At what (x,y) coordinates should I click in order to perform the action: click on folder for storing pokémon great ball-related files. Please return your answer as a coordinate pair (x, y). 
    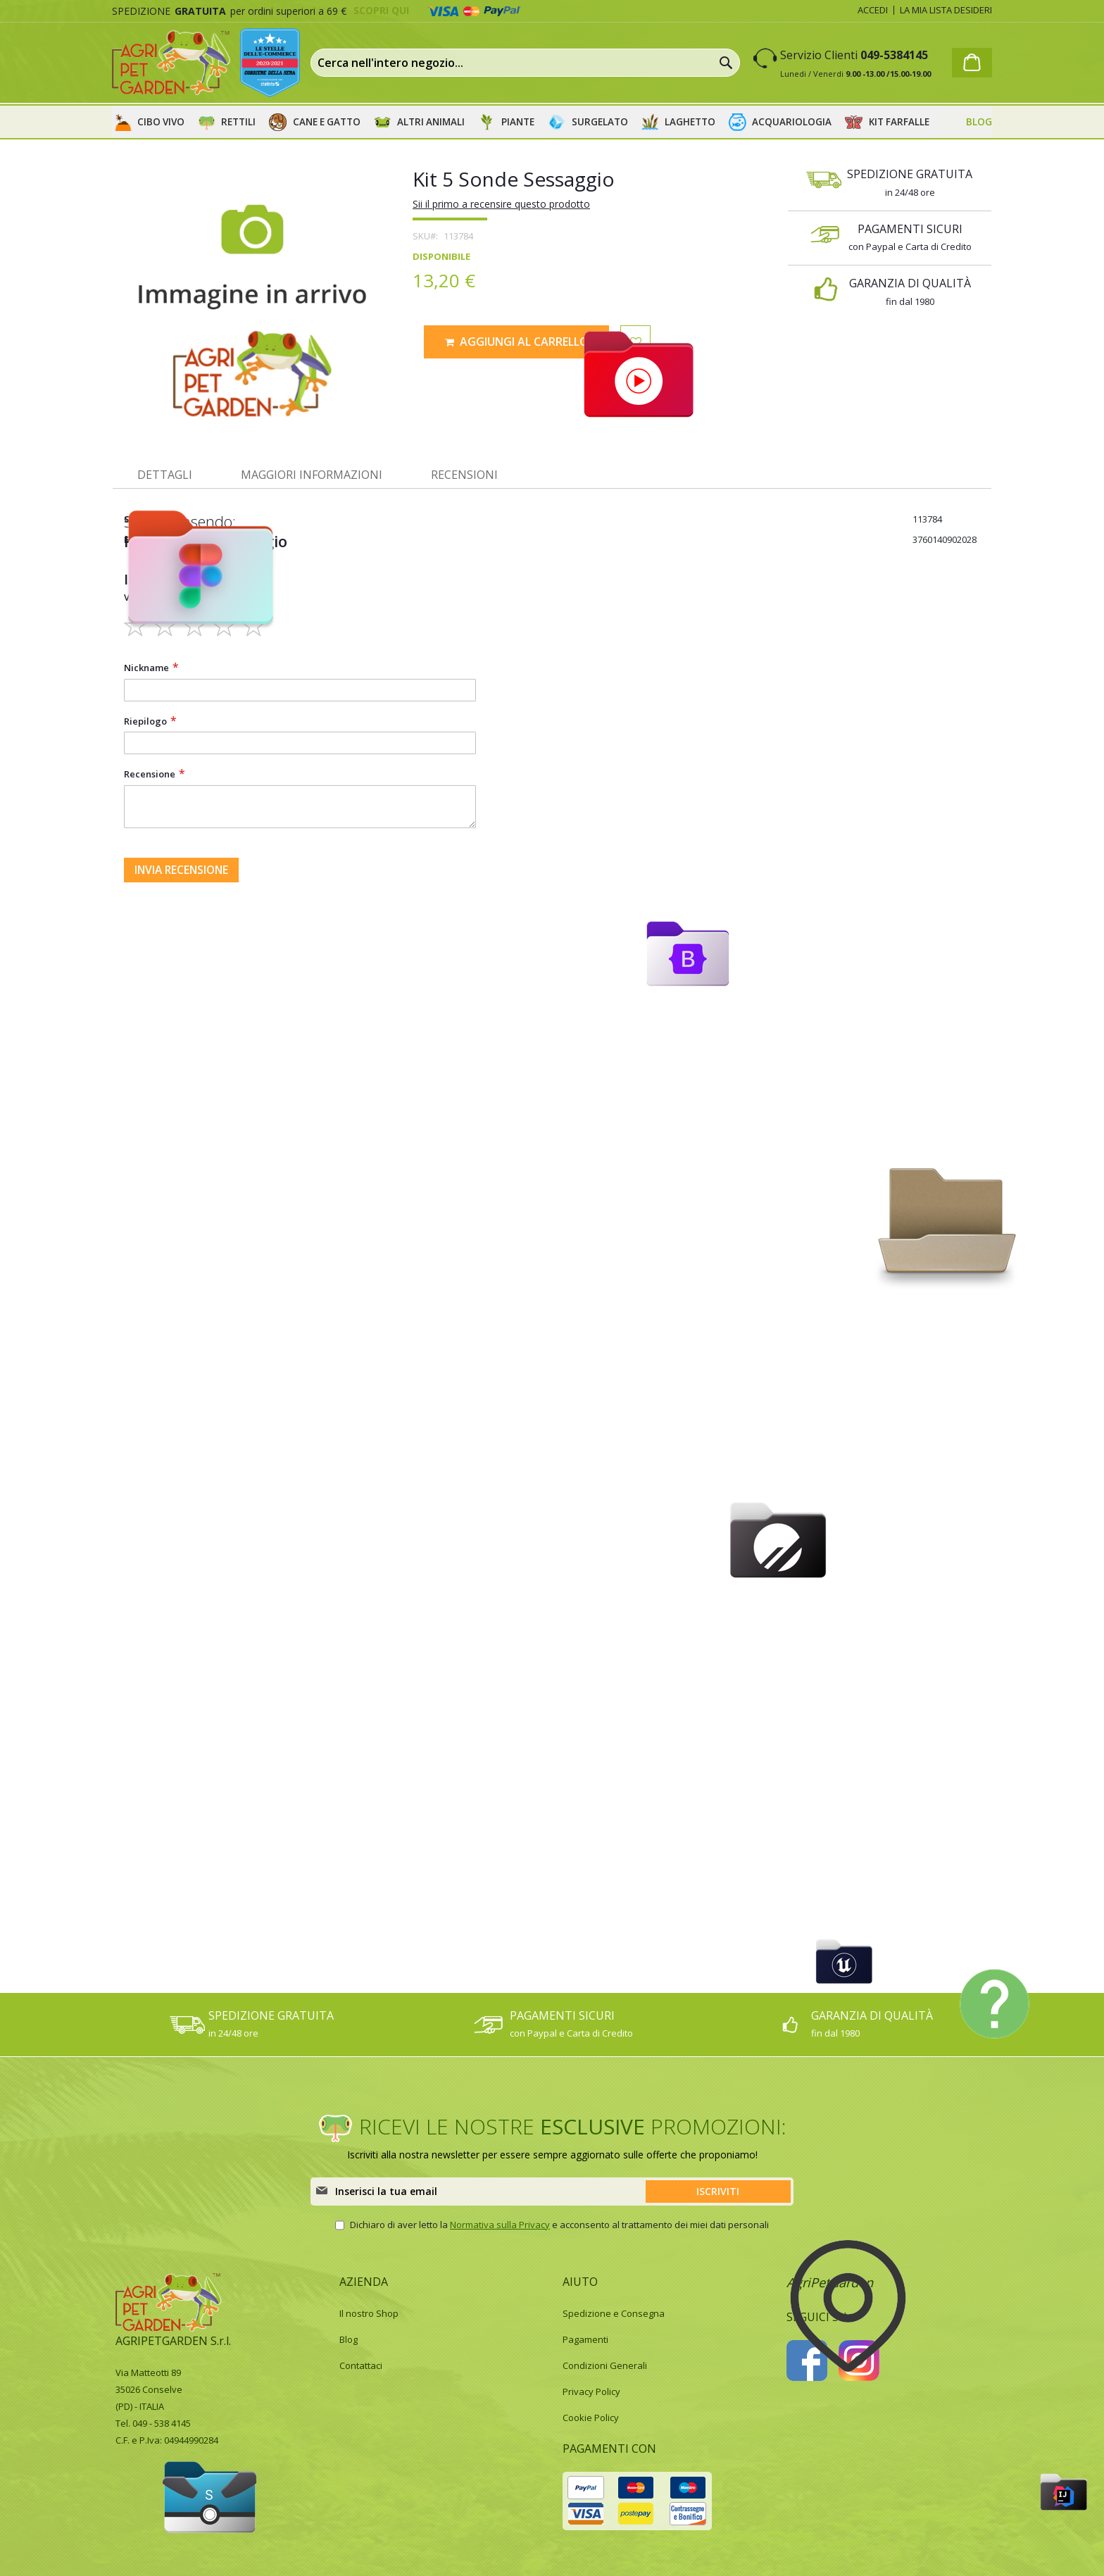
    Looking at the image, I should click on (209, 2499).